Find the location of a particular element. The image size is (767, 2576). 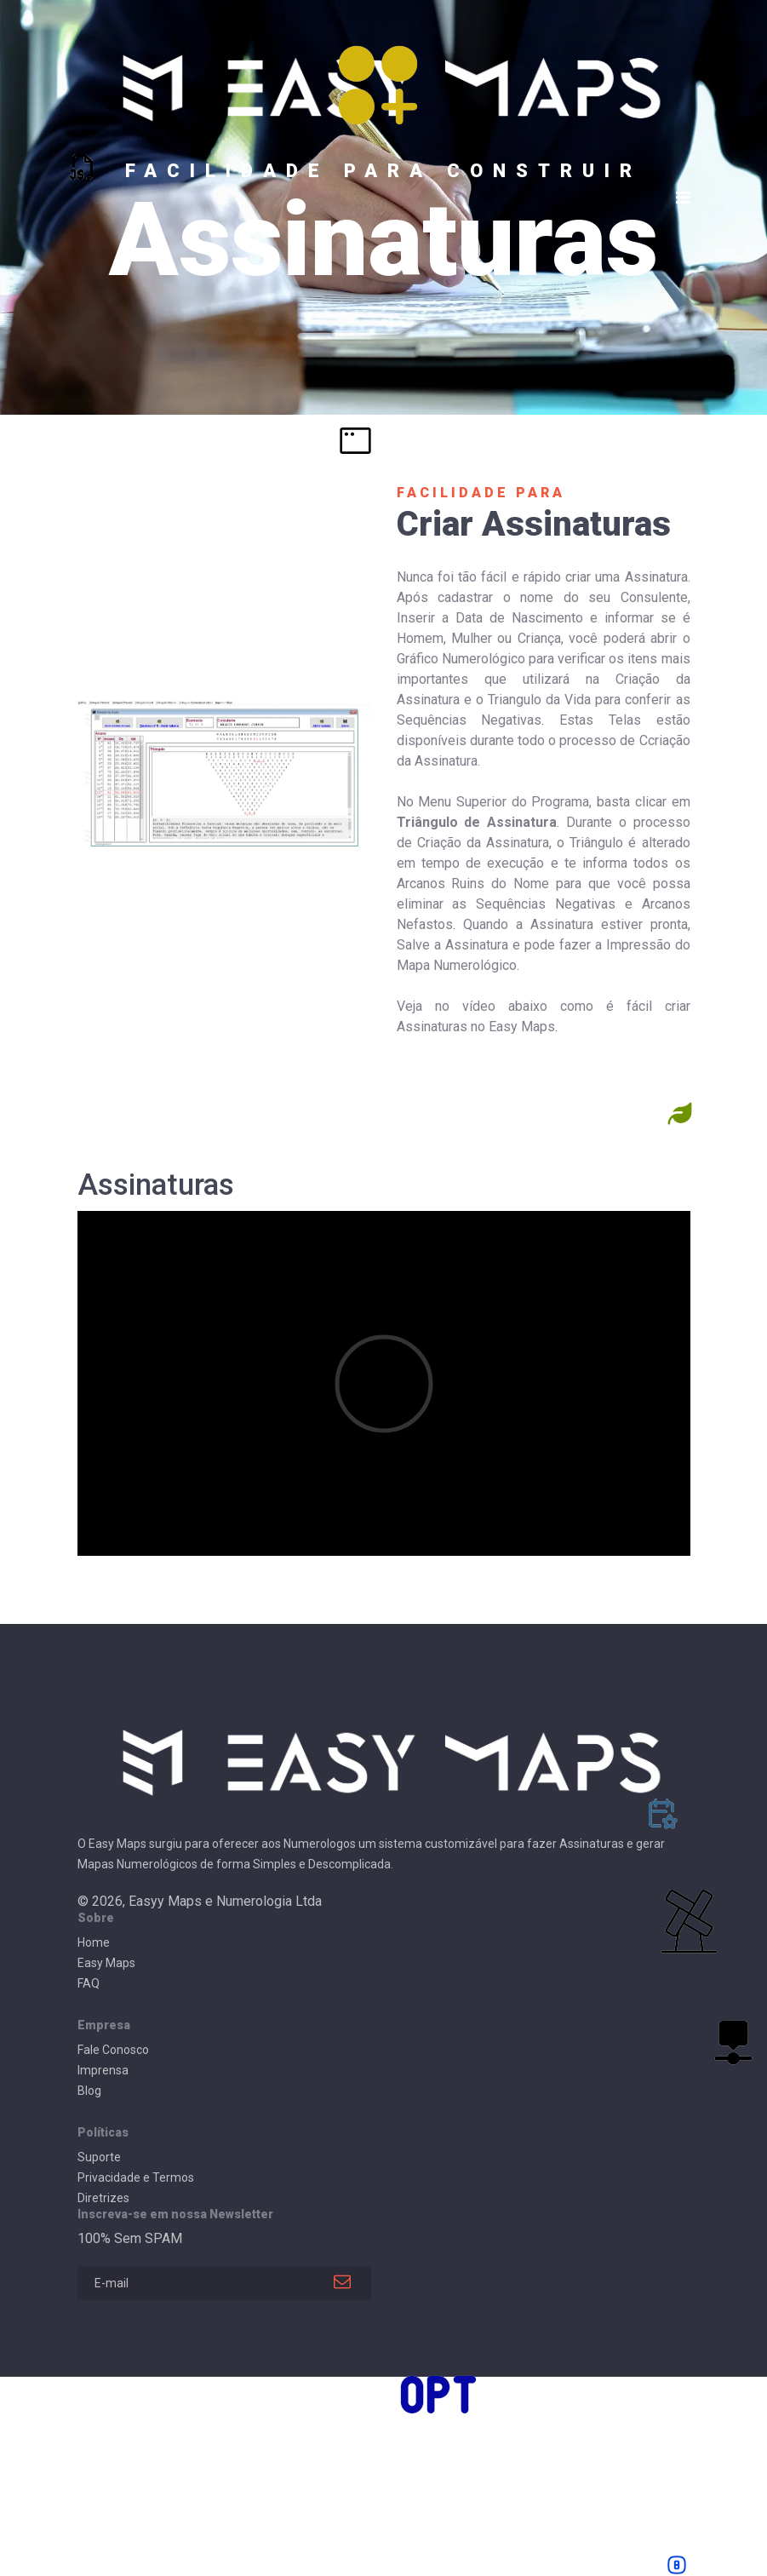

open a new application window is located at coordinates (355, 440).